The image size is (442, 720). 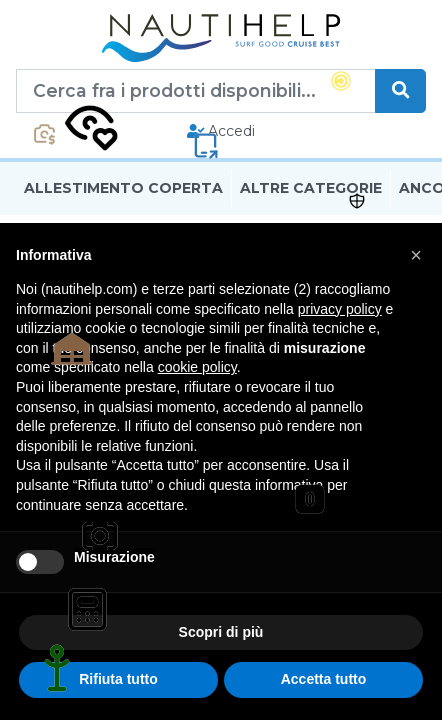 What do you see at coordinates (100, 536) in the screenshot?
I see `access camera or photo capture settings` at bounding box center [100, 536].